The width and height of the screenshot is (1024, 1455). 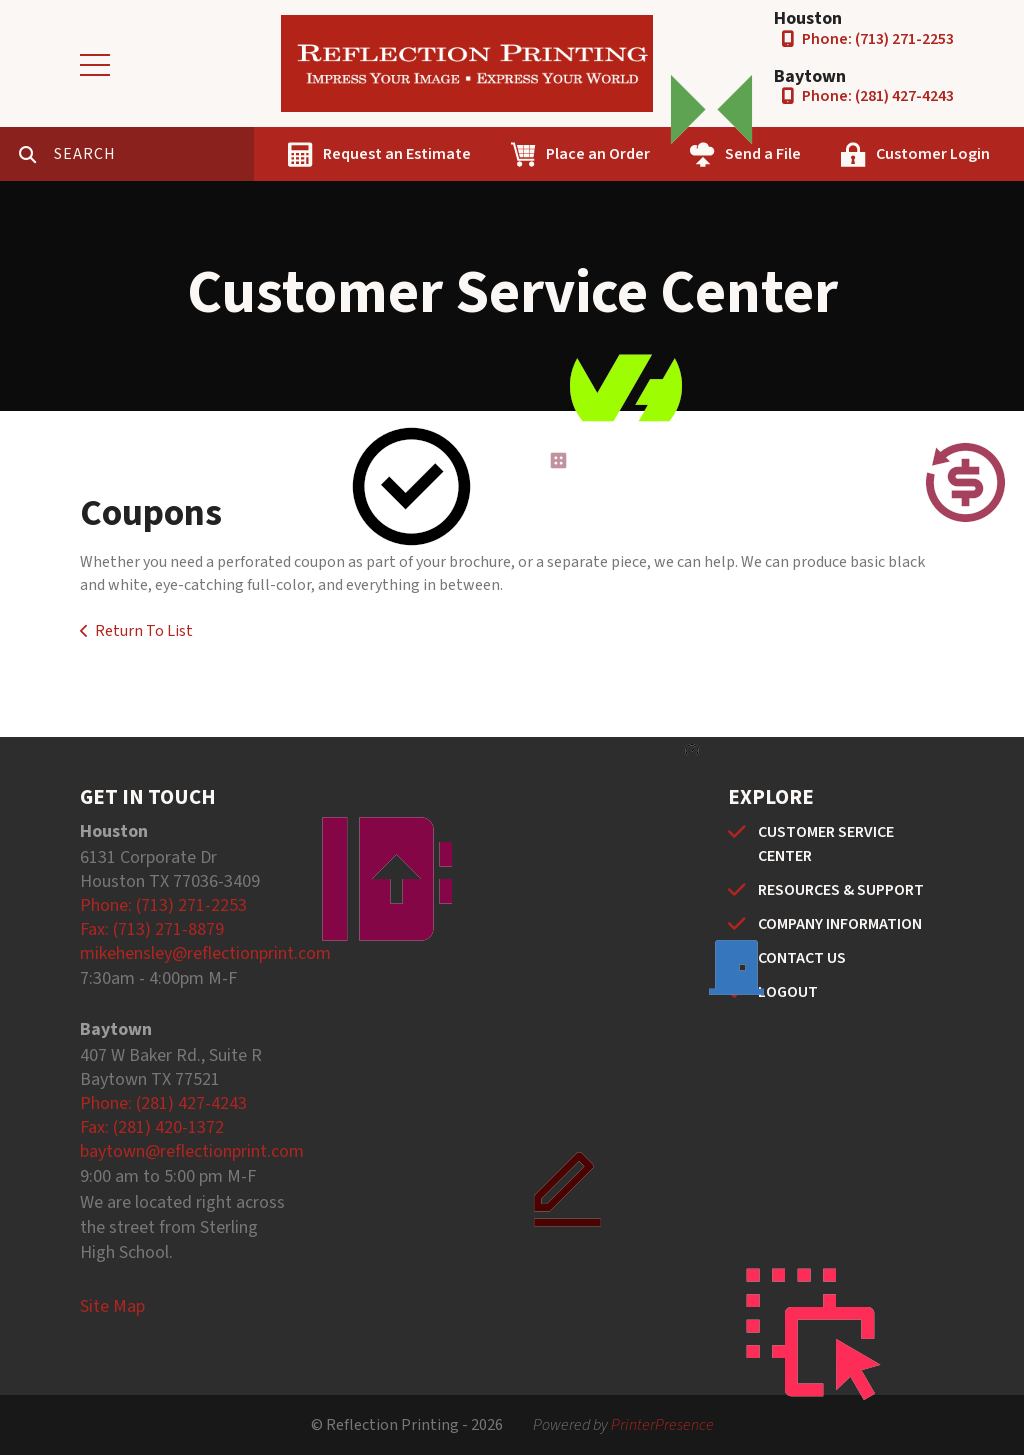 I want to click on OVH cloud hosting services logo, so click(x=626, y=388).